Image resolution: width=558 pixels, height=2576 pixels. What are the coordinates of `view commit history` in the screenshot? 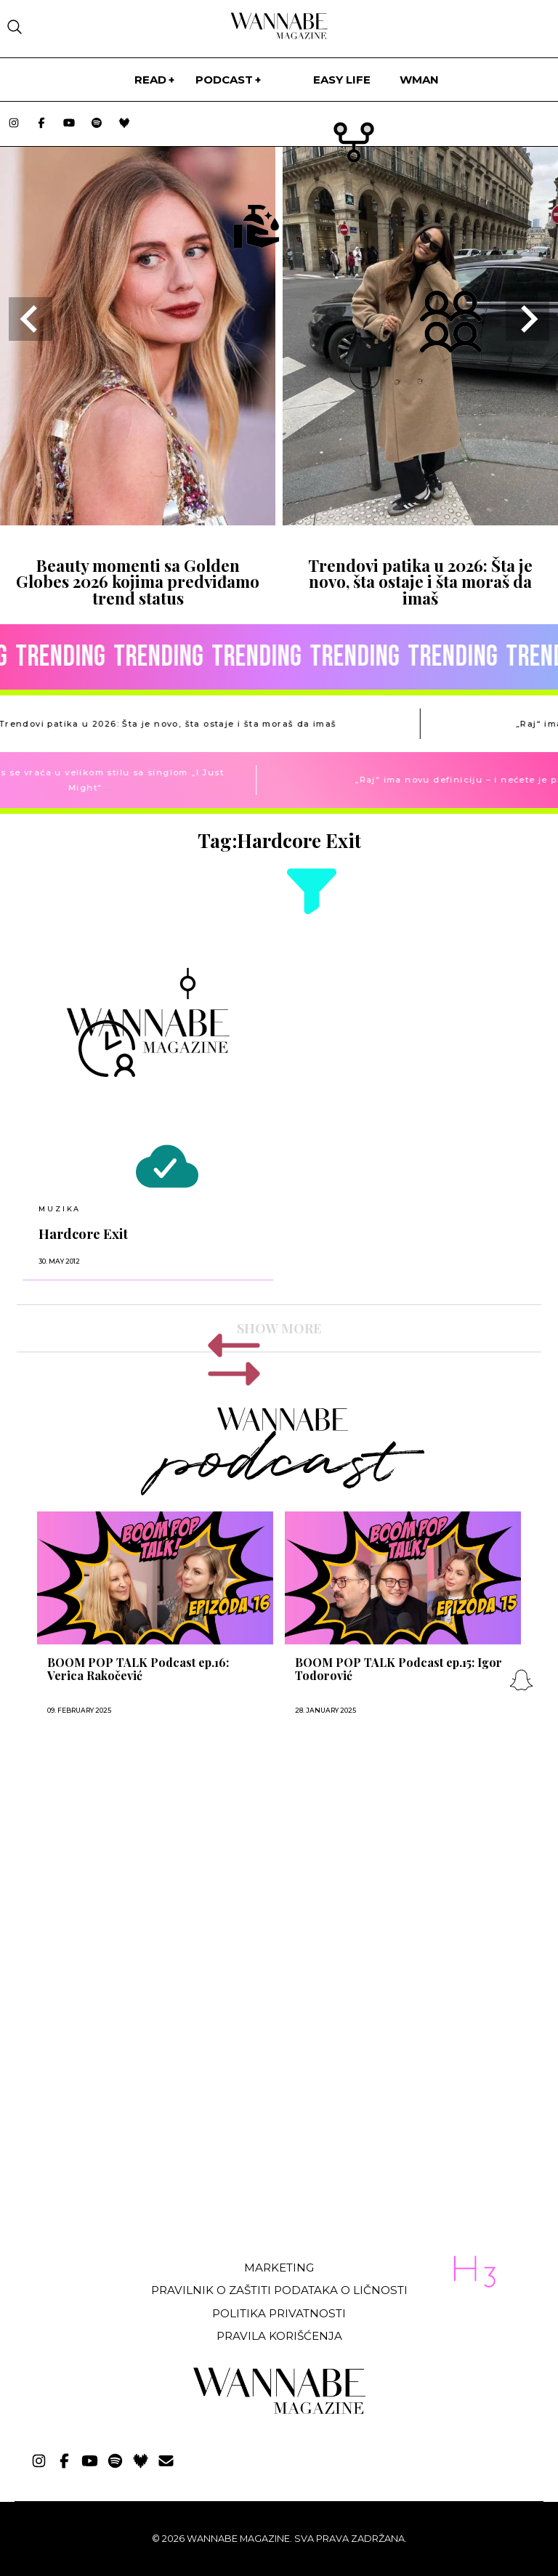 It's located at (187, 983).